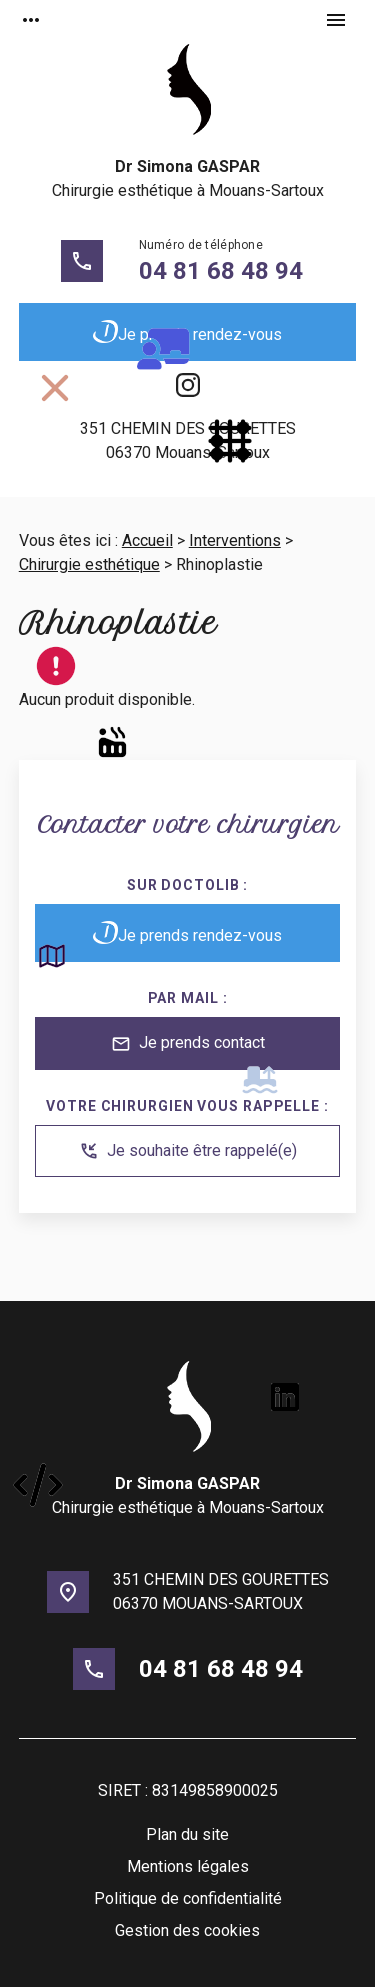 The height and width of the screenshot is (1987, 375). What do you see at coordinates (285, 1397) in the screenshot?
I see `open LinkedIn app or website` at bounding box center [285, 1397].